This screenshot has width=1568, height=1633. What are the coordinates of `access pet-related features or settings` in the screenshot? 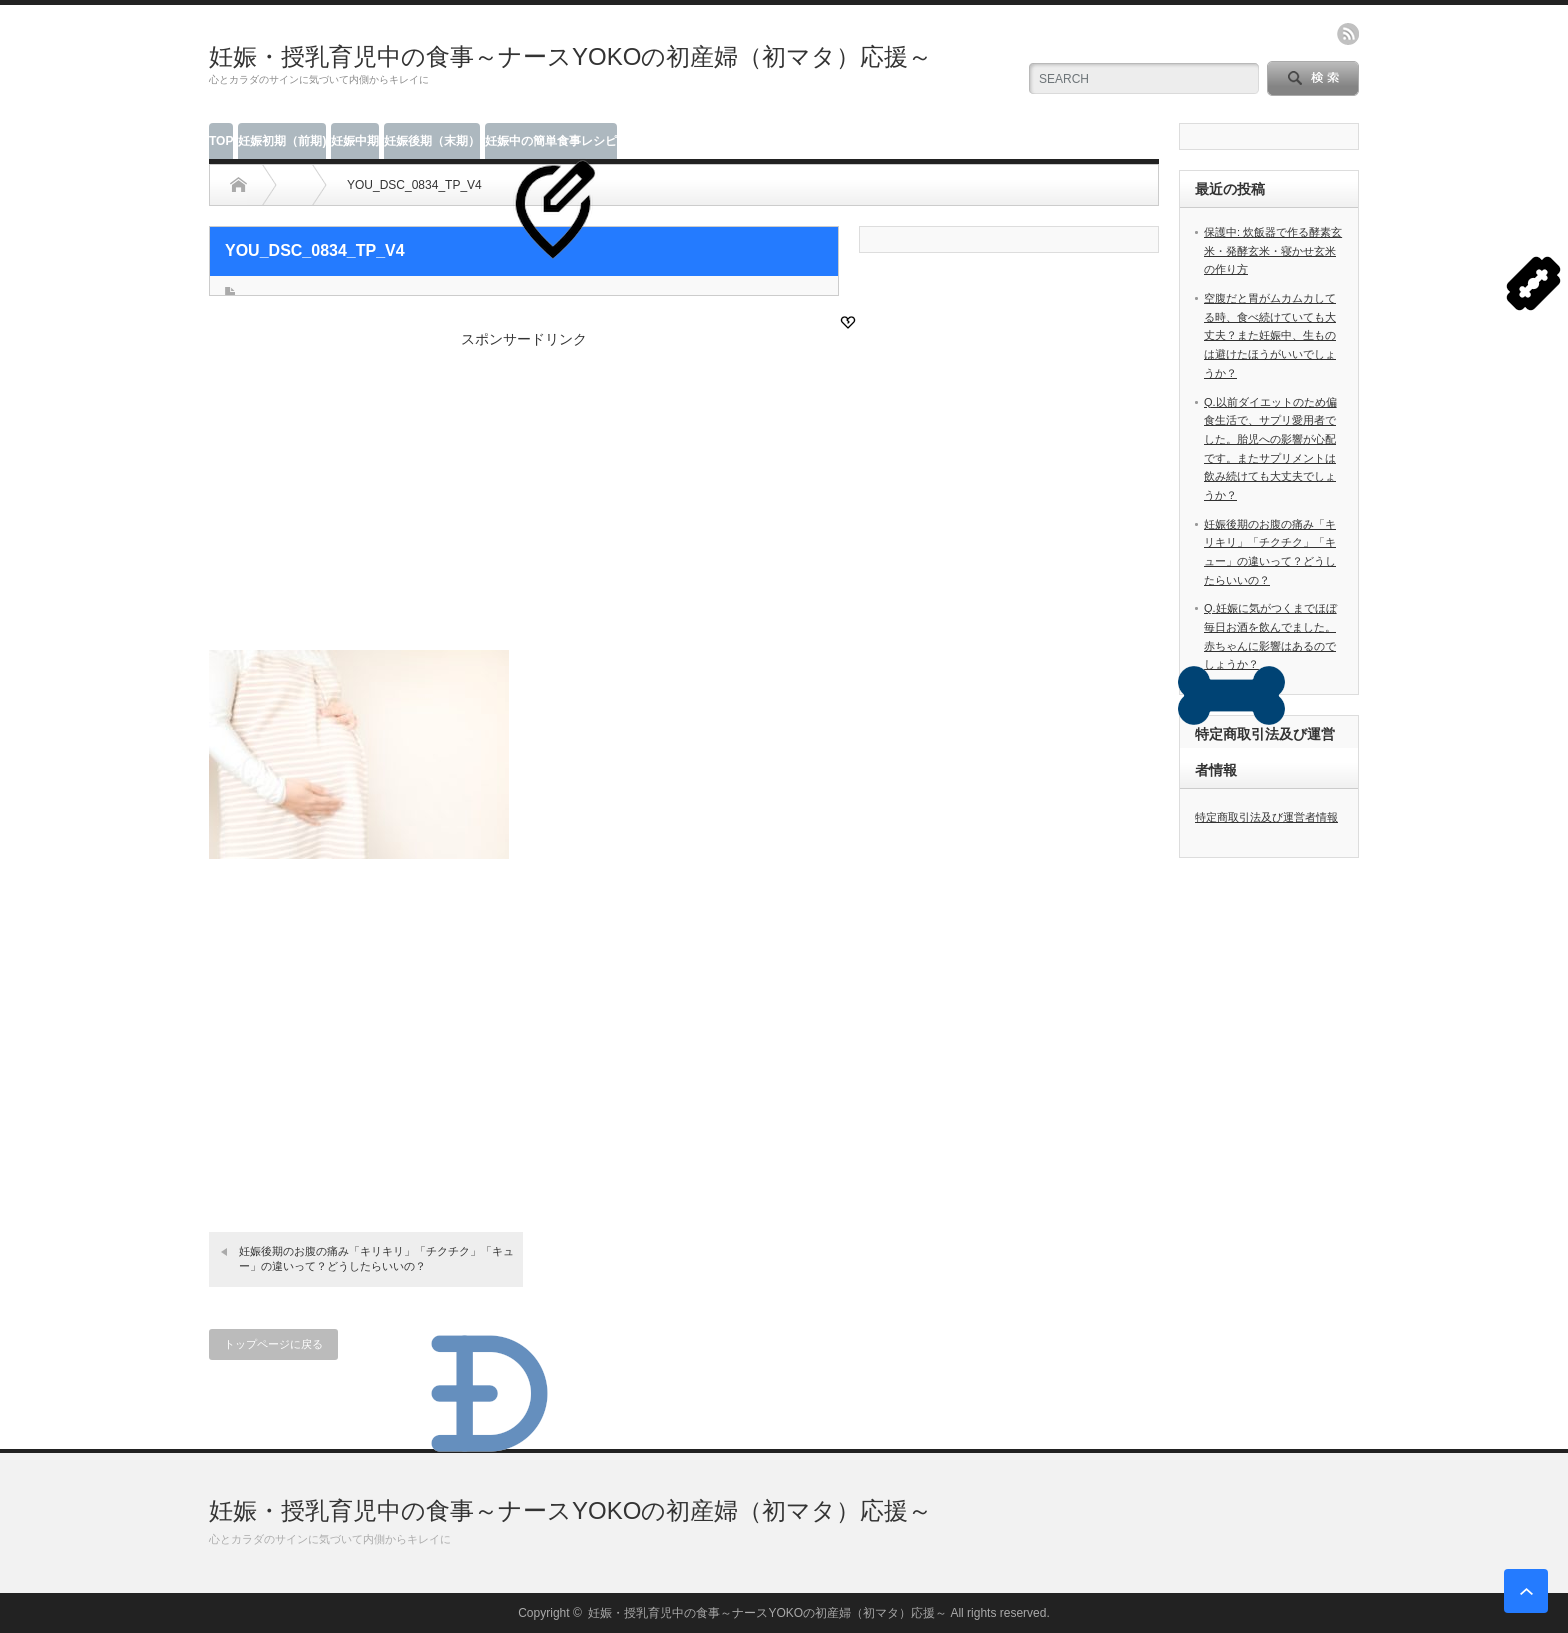 It's located at (1231, 695).